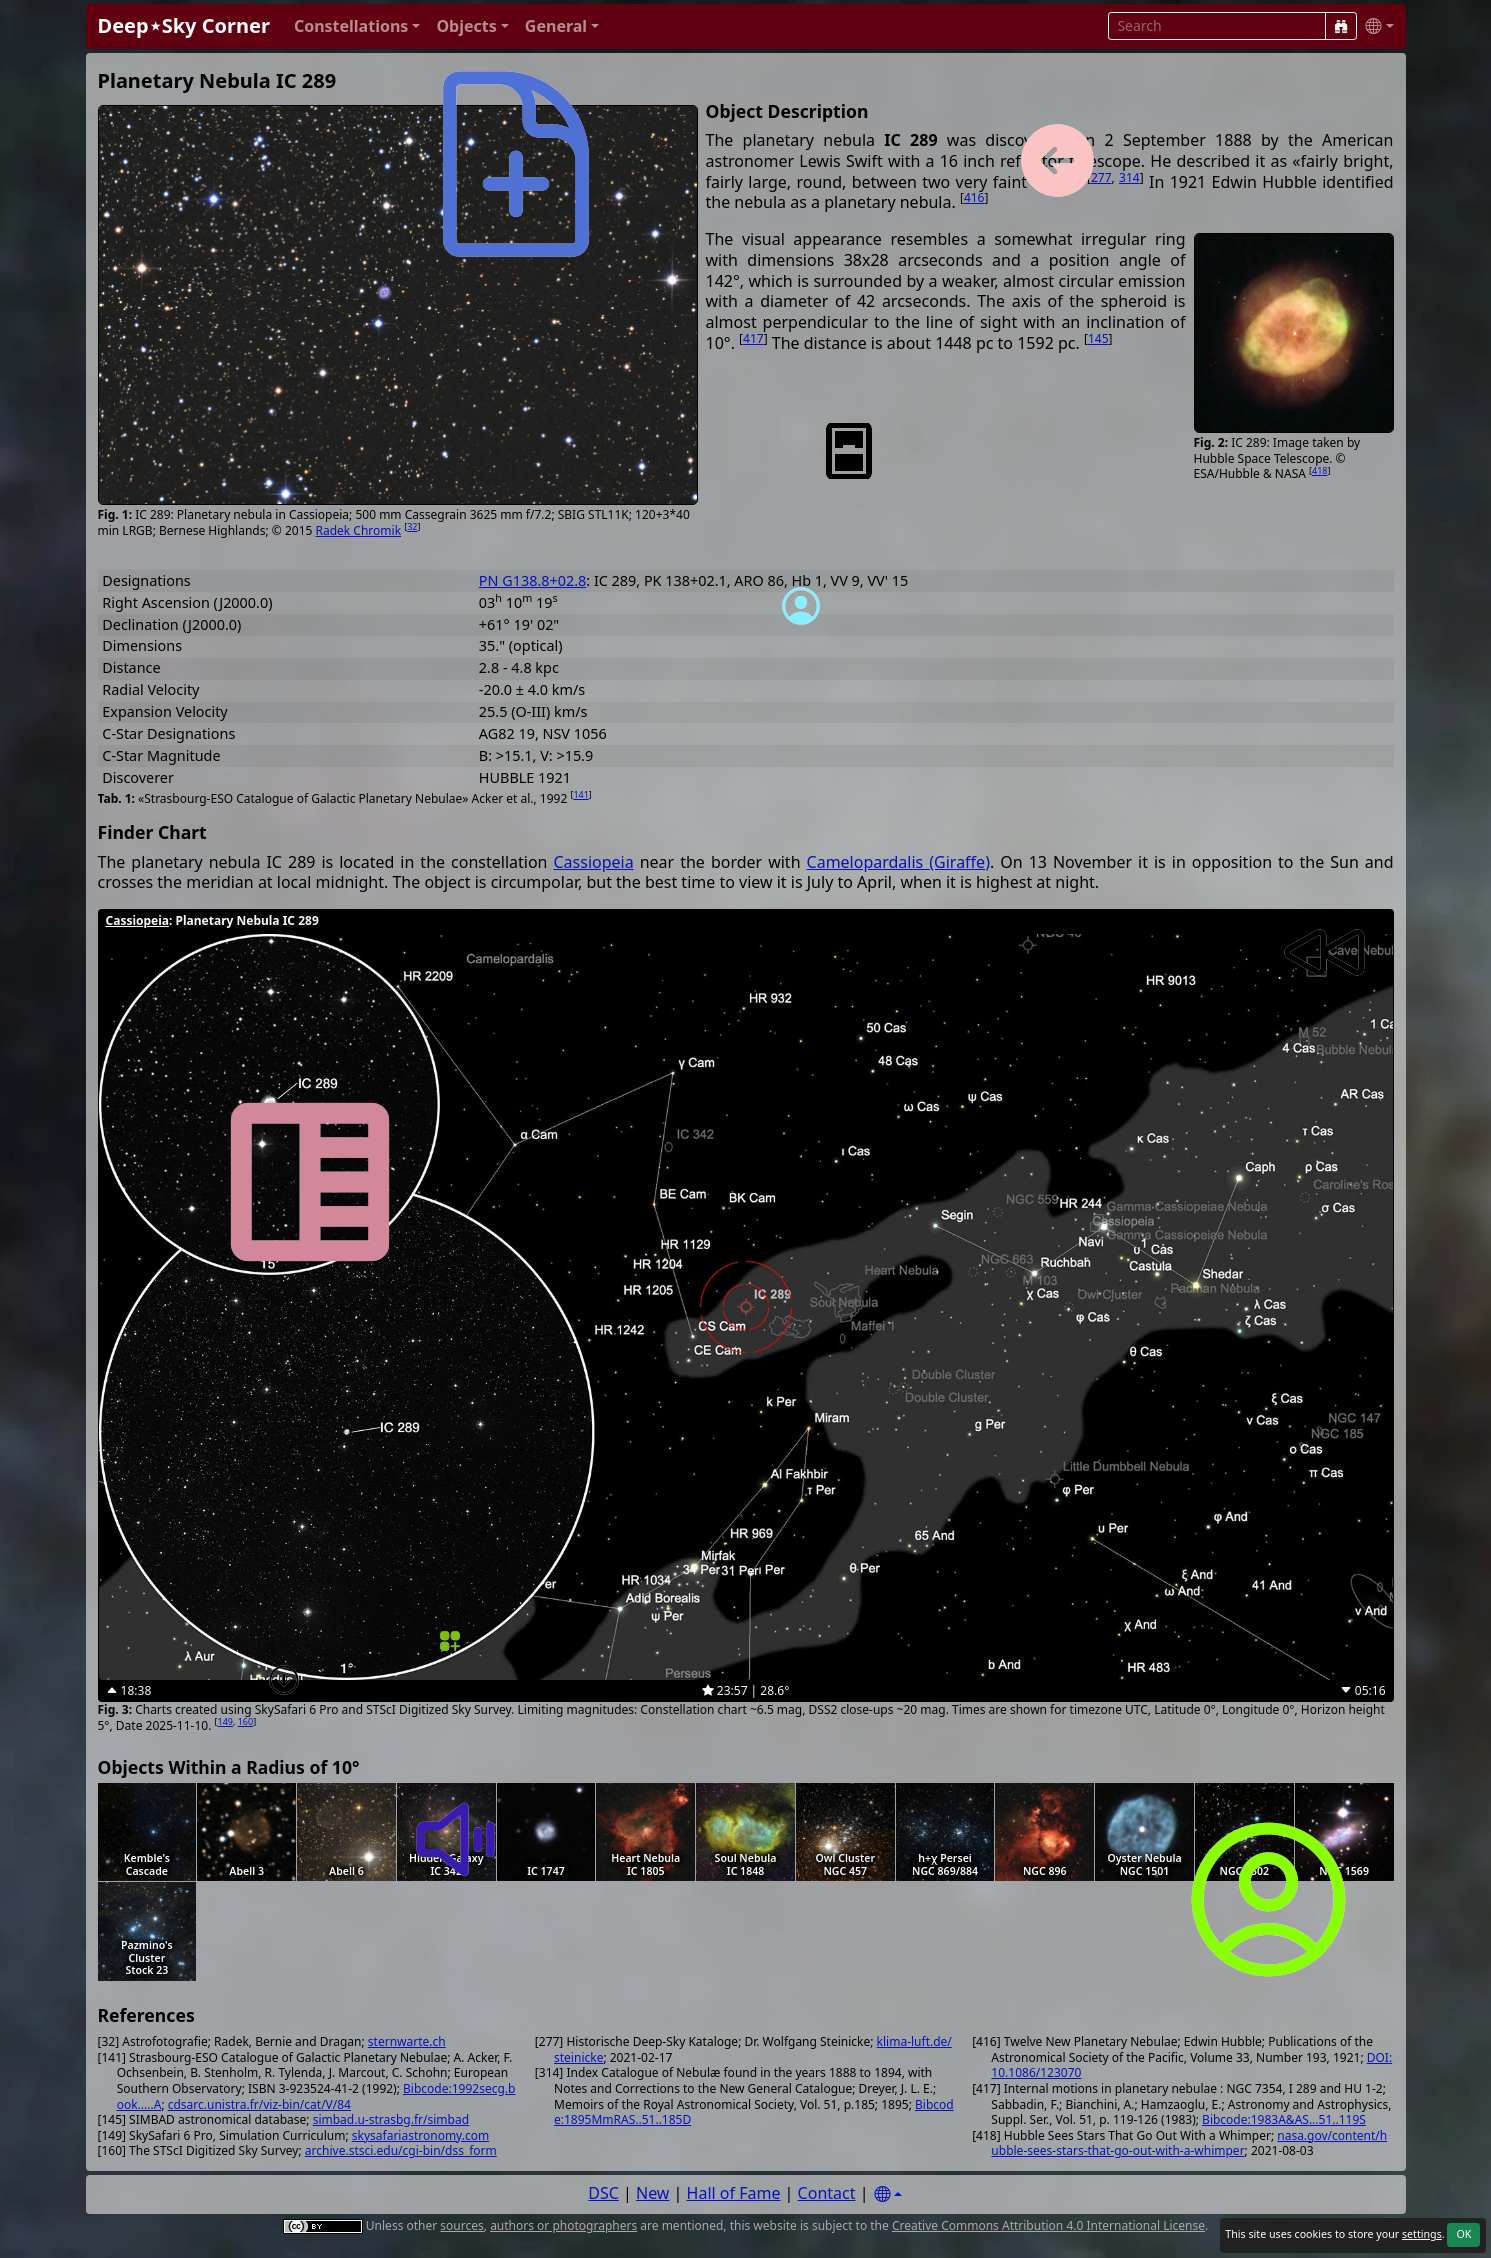 This screenshot has height=2258, width=1491. Describe the element at coordinates (1268, 1899) in the screenshot. I see `view your profile` at that location.